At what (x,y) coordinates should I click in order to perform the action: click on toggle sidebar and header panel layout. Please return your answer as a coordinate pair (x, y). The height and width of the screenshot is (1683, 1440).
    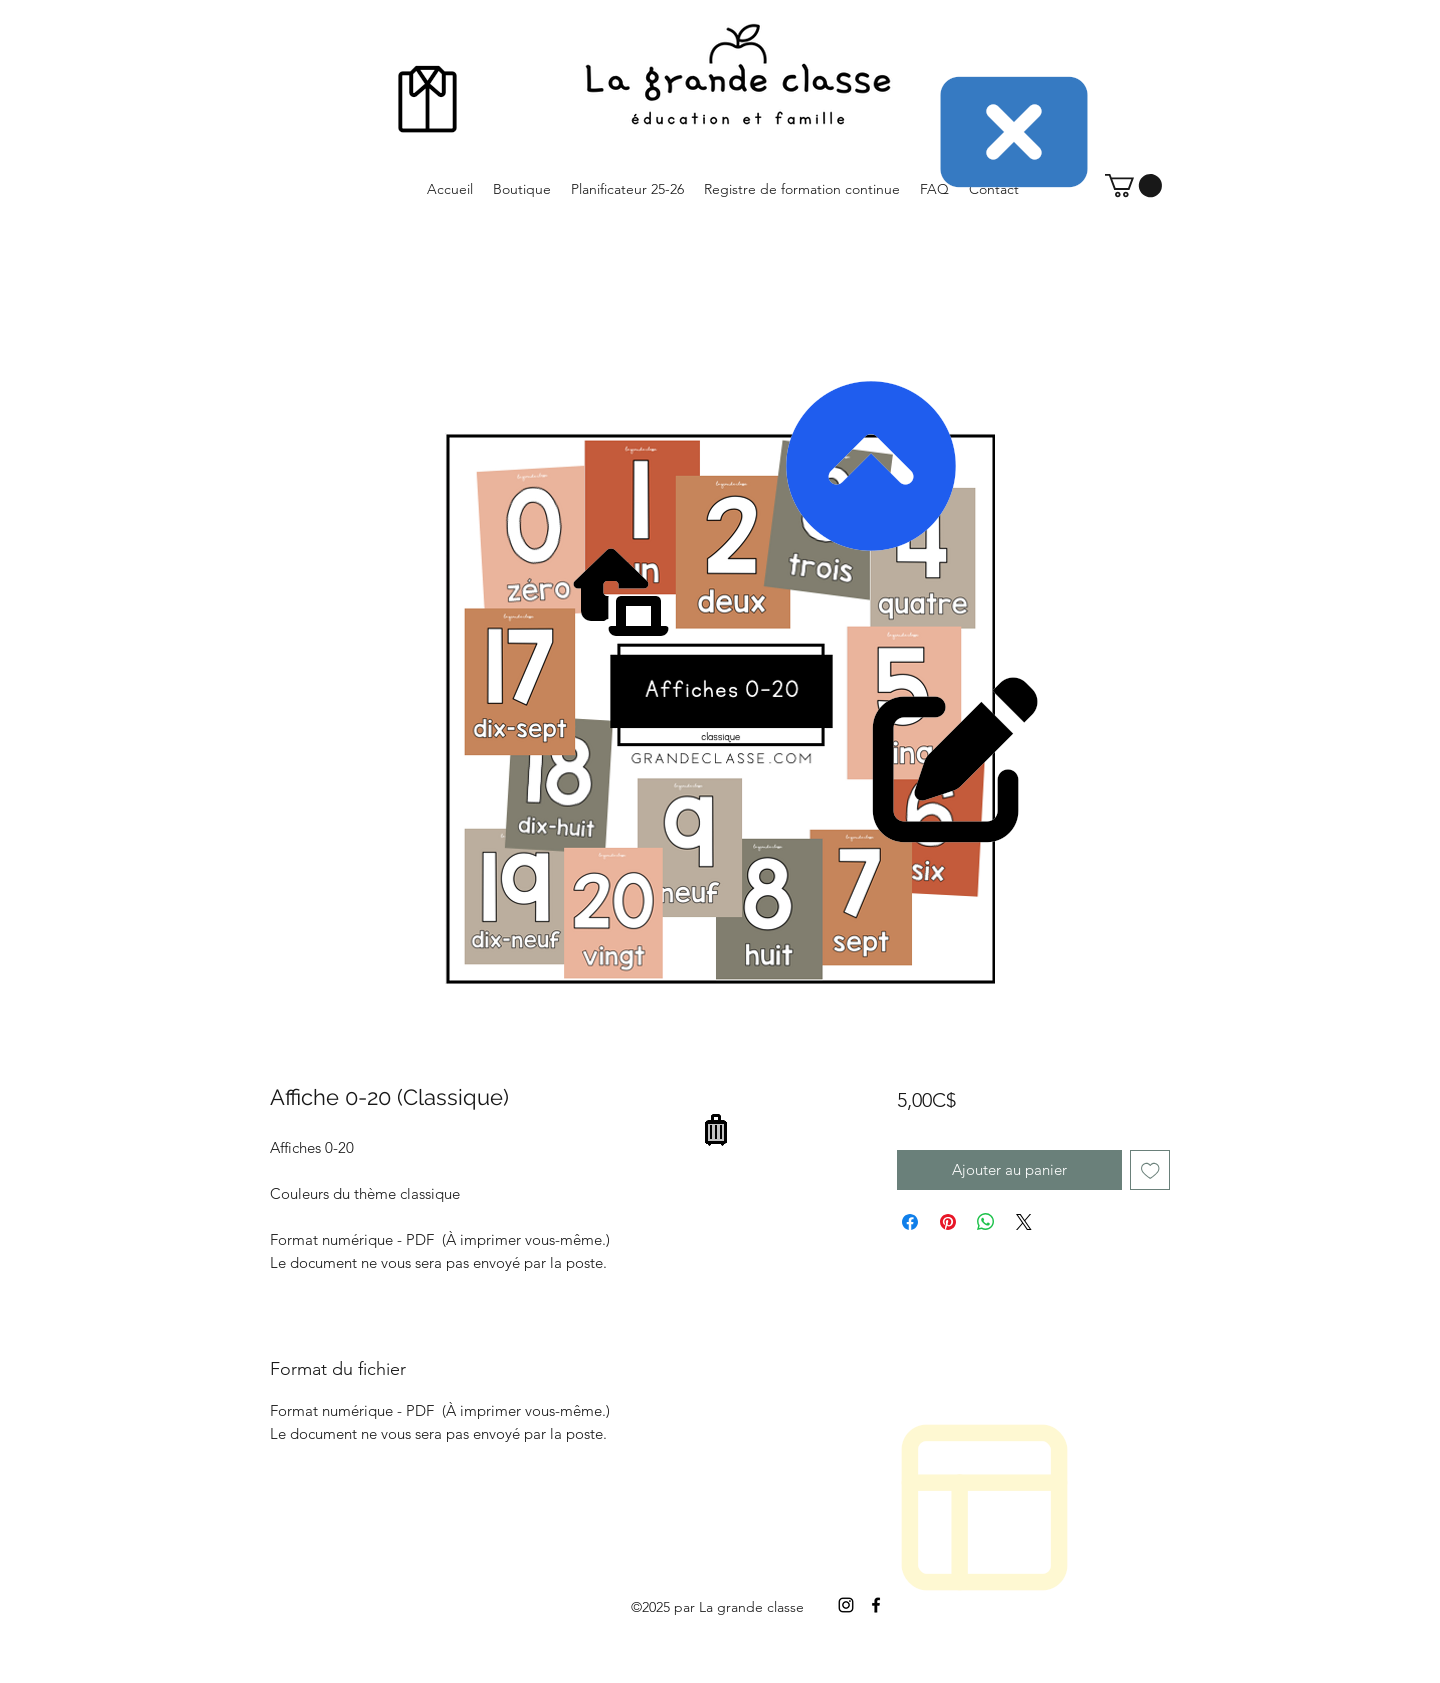
    Looking at the image, I should click on (984, 1507).